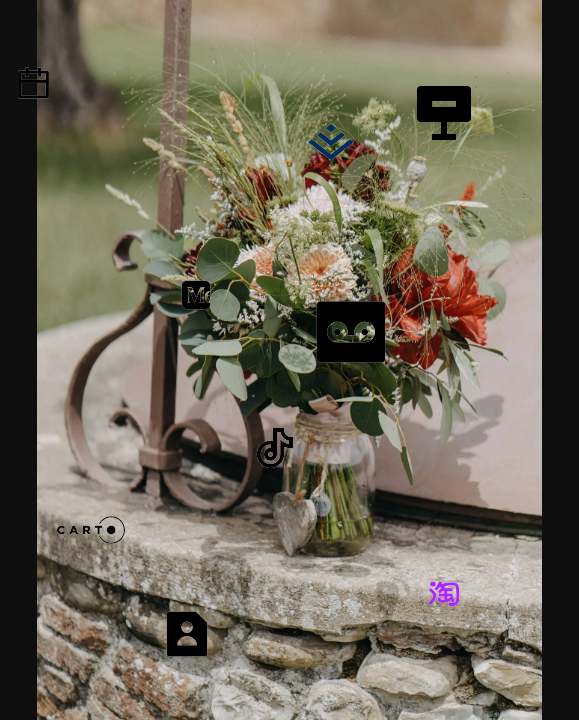  What do you see at coordinates (443, 593) in the screenshot?
I see `open Taobao app` at bounding box center [443, 593].